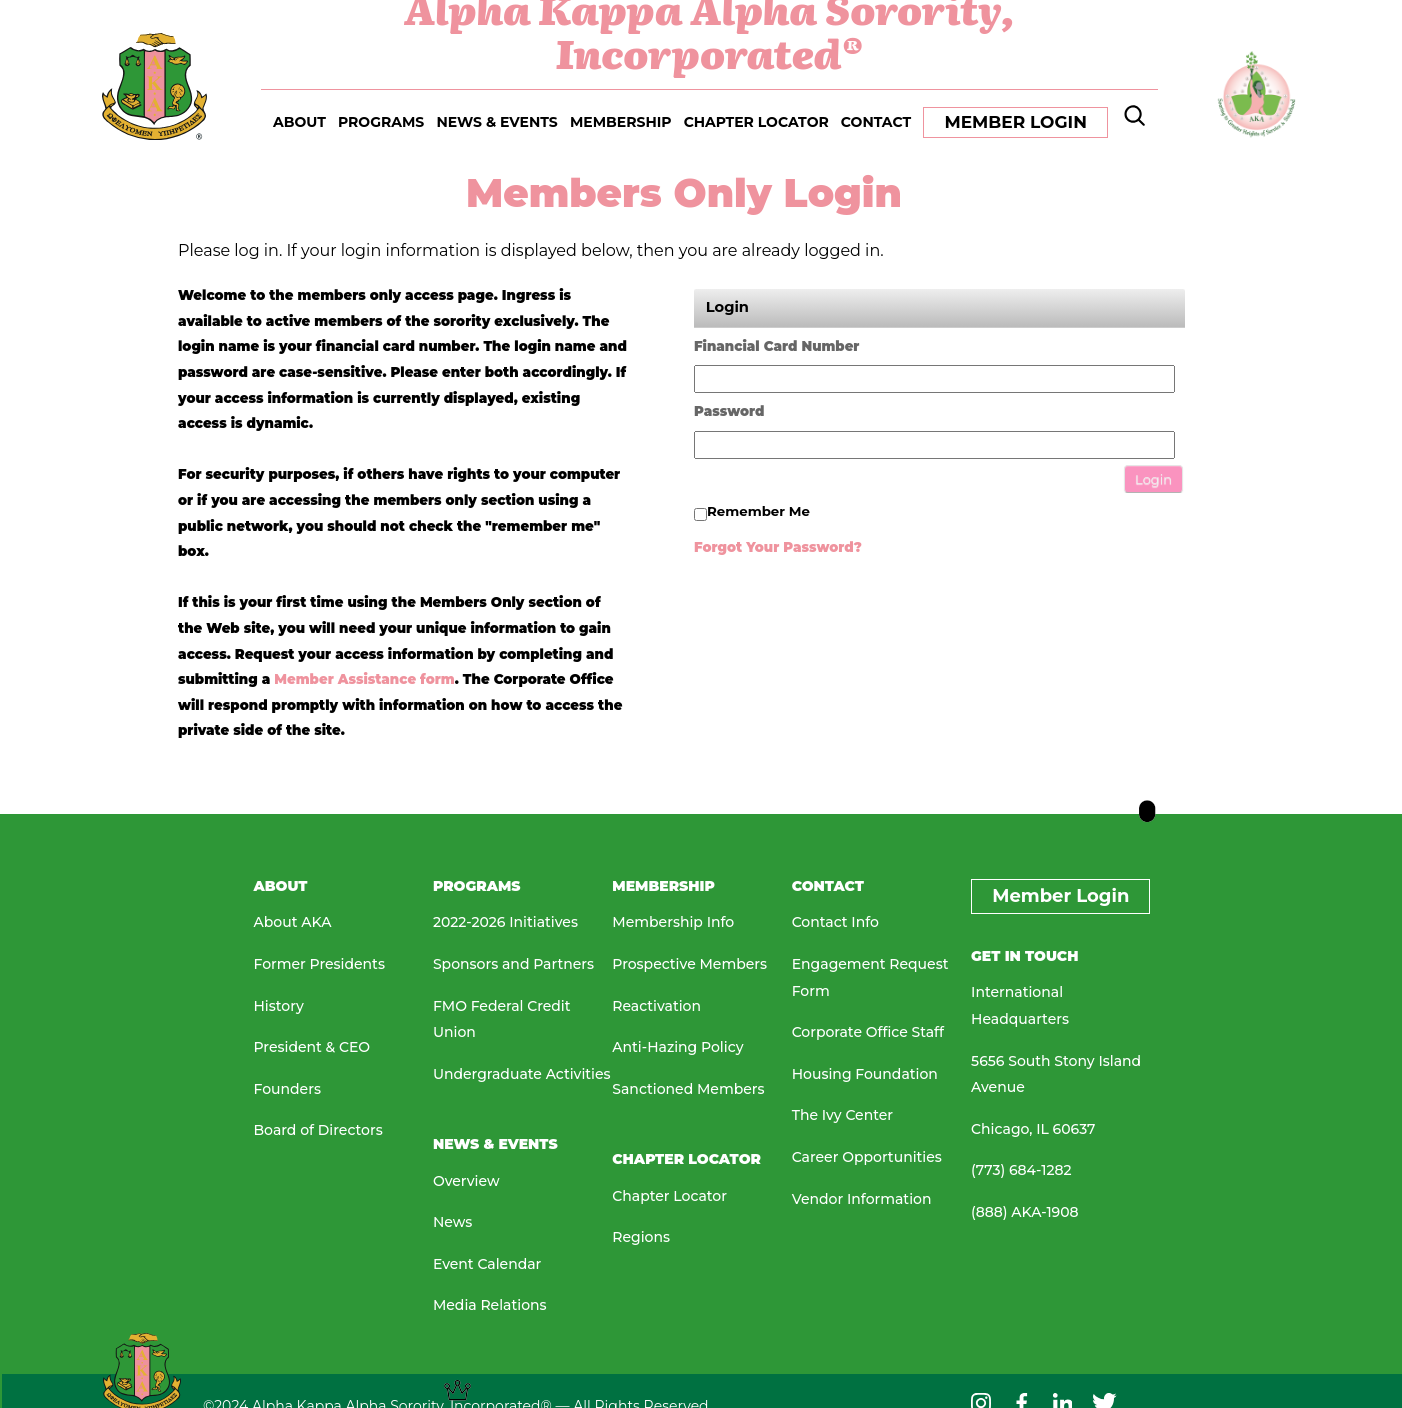 Image resolution: width=1402 pixels, height=1408 pixels. I want to click on indicates no cellular signal available, so click(1207, 765).